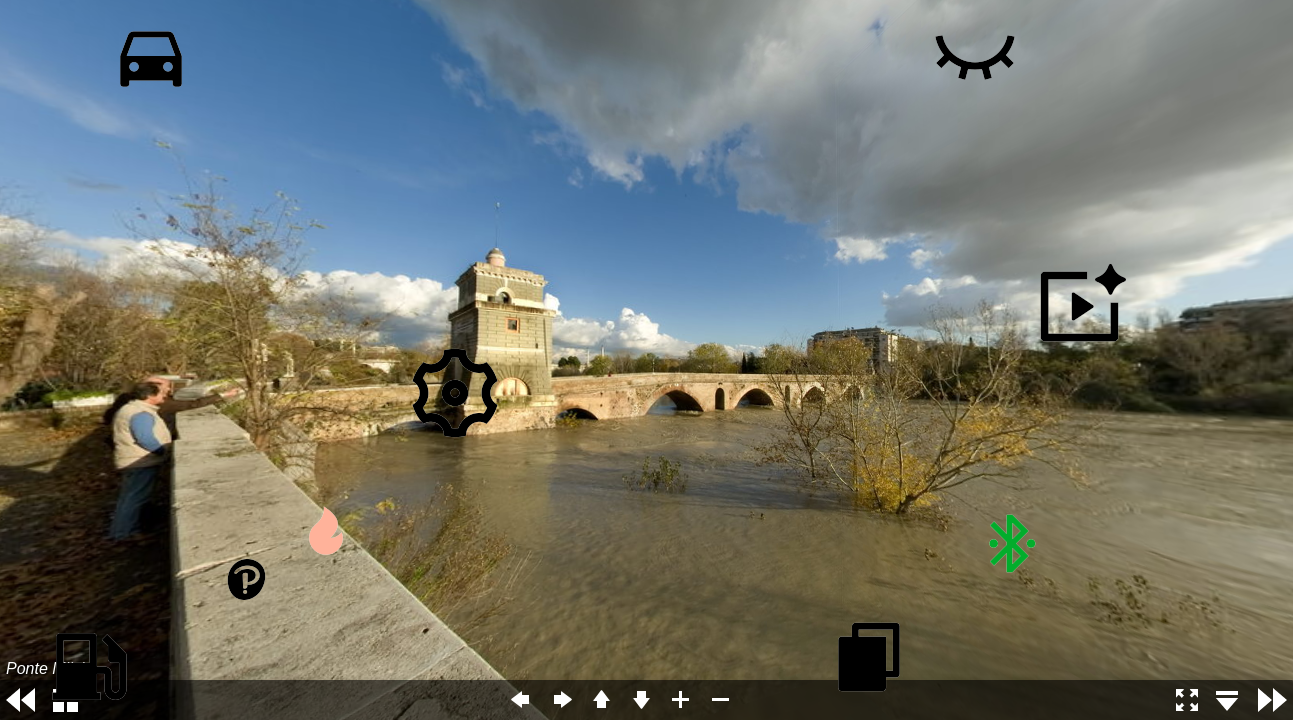 This screenshot has height=720, width=1293. I want to click on hide password or sensitive content, so click(975, 55).